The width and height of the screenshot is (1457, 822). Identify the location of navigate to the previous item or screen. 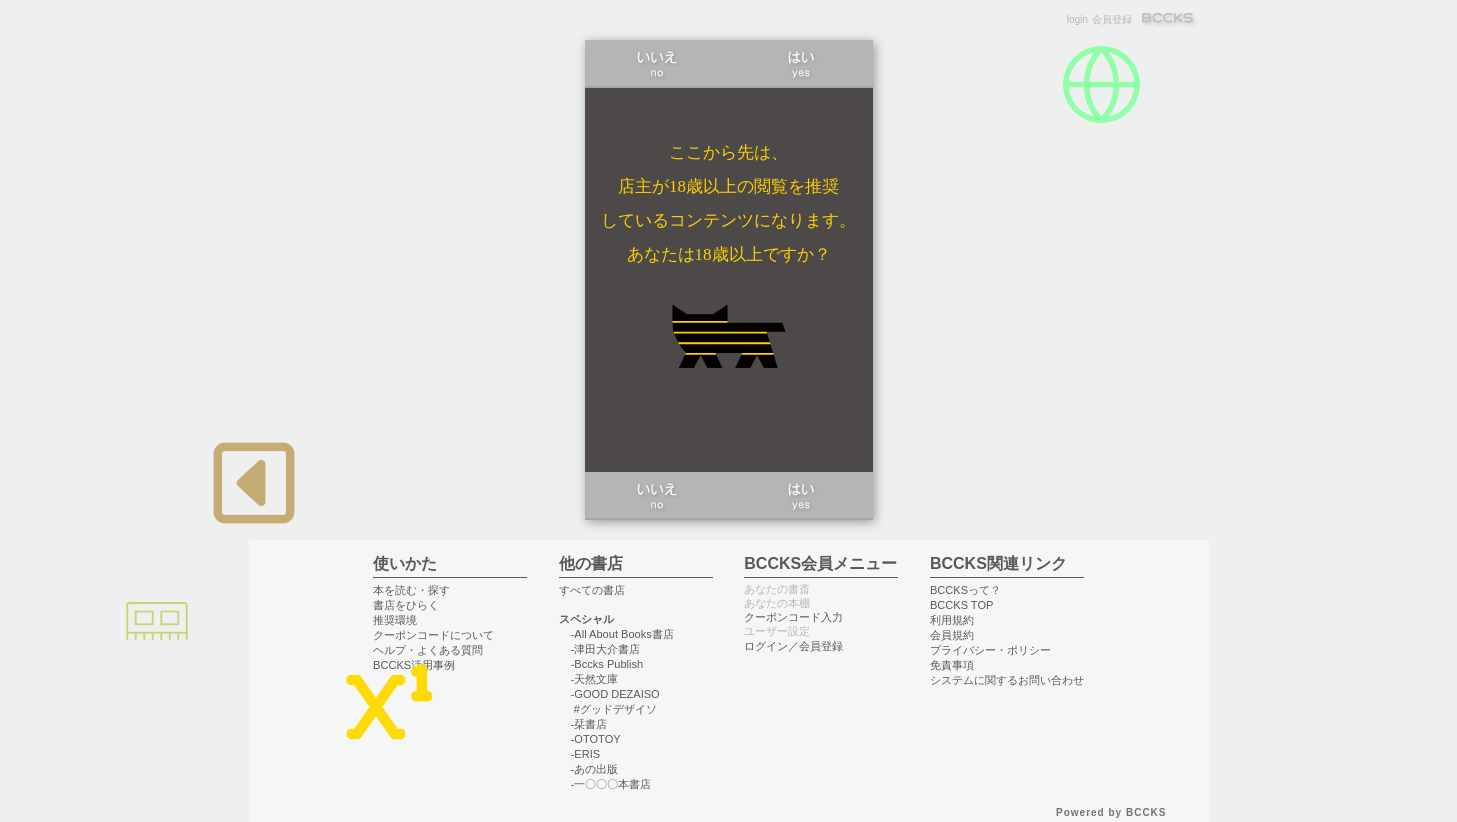
(254, 483).